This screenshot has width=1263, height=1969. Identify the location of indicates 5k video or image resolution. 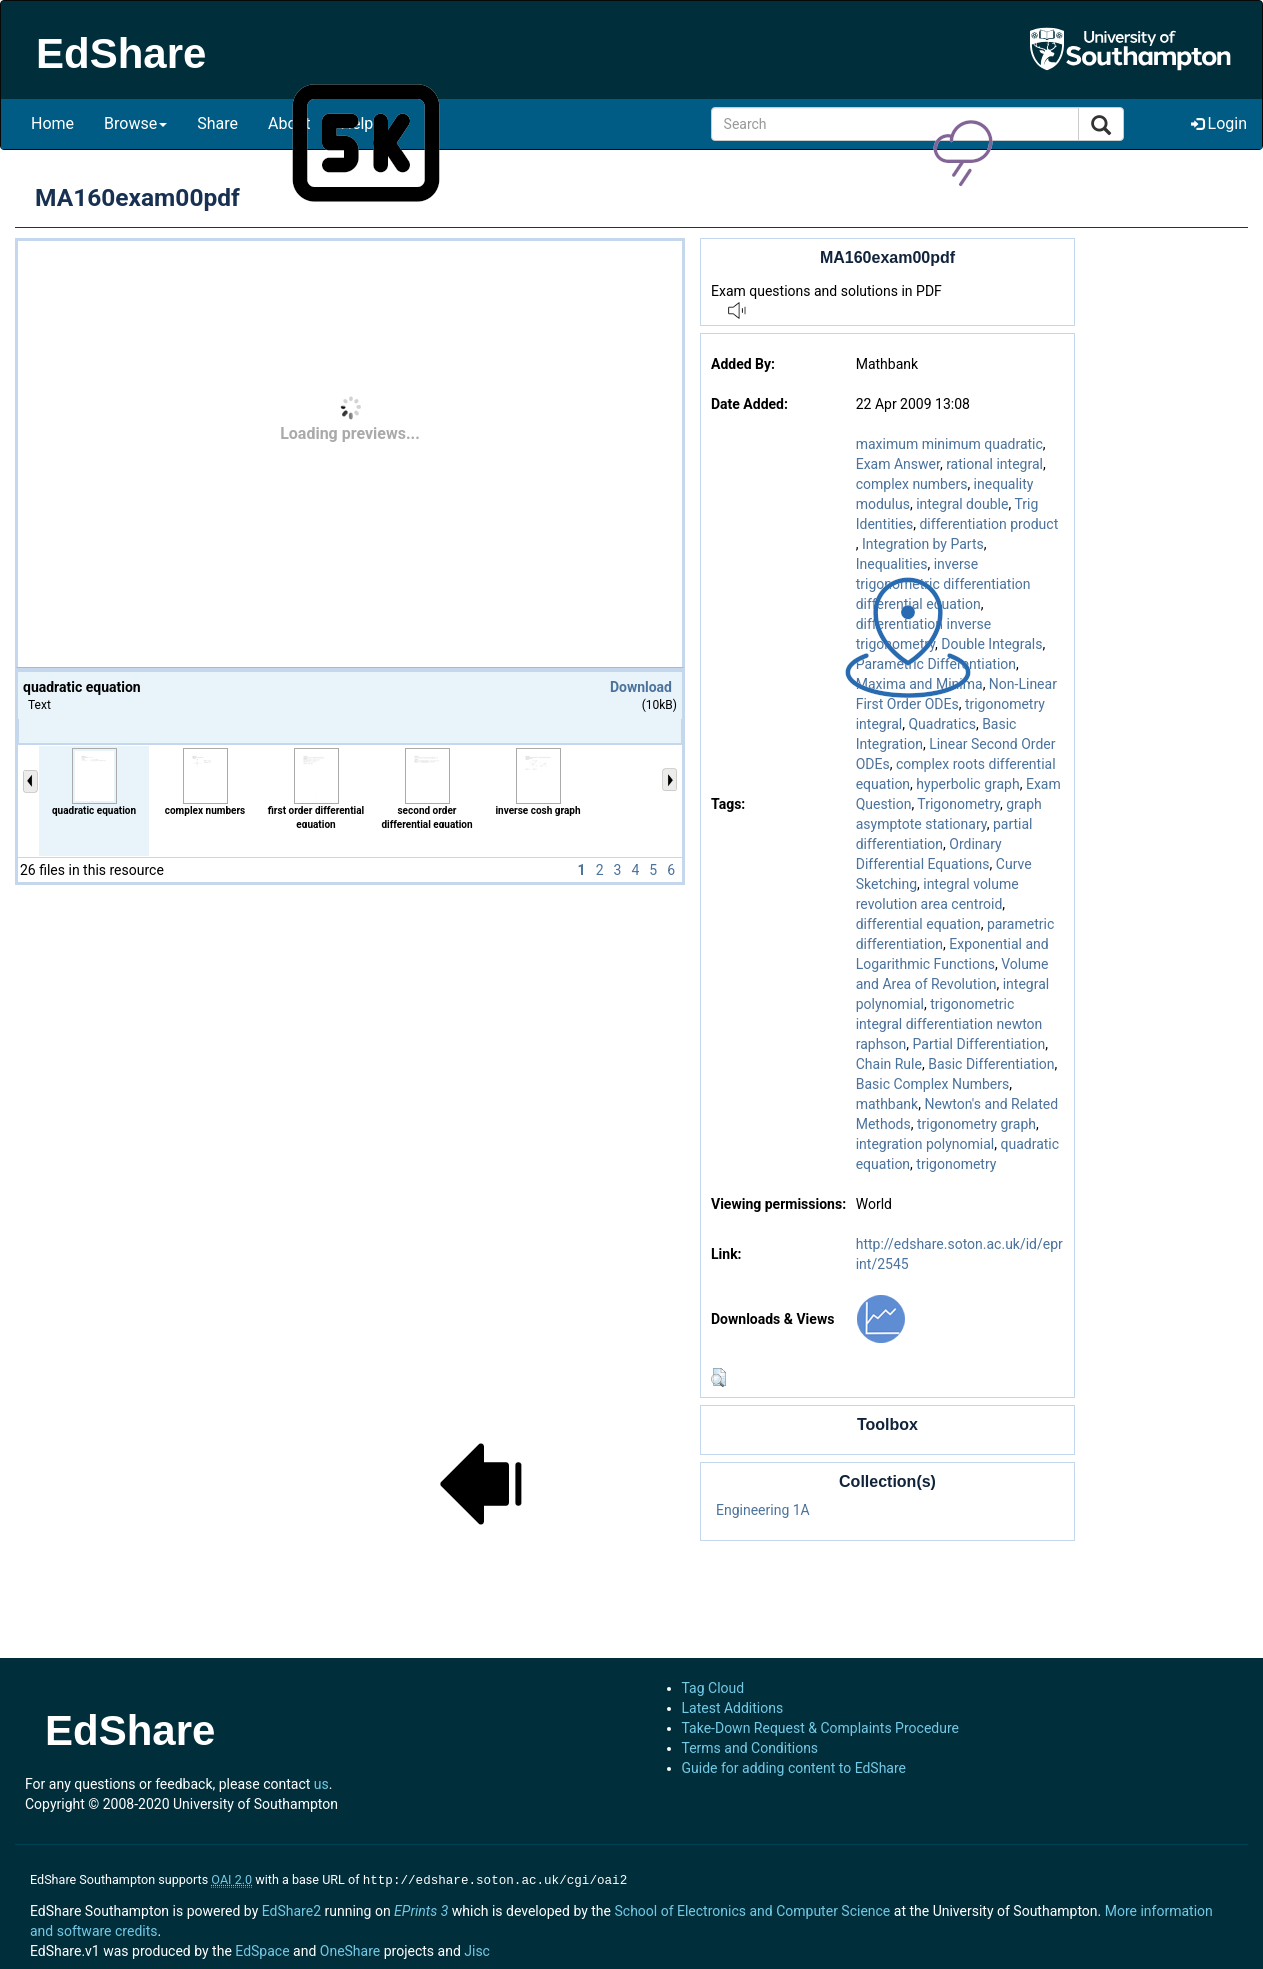
(366, 143).